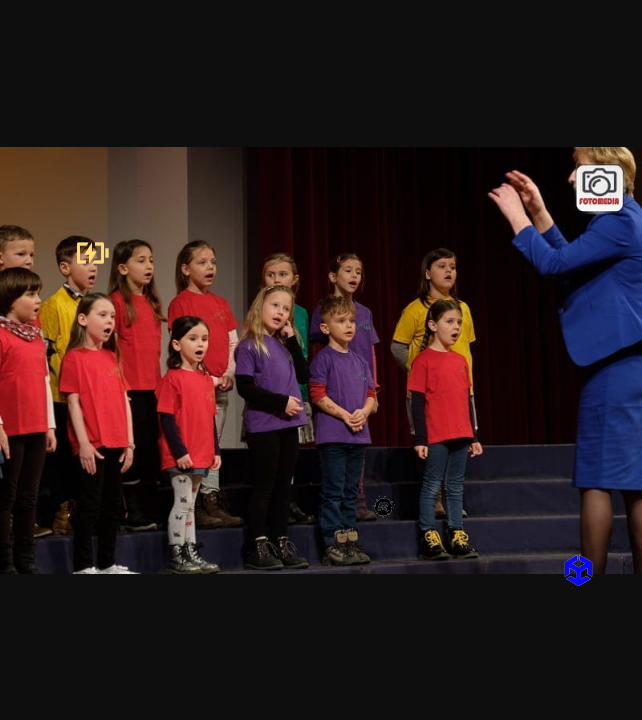 The image size is (642, 720). I want to click on Unity game engine logo, so click(578, 570).